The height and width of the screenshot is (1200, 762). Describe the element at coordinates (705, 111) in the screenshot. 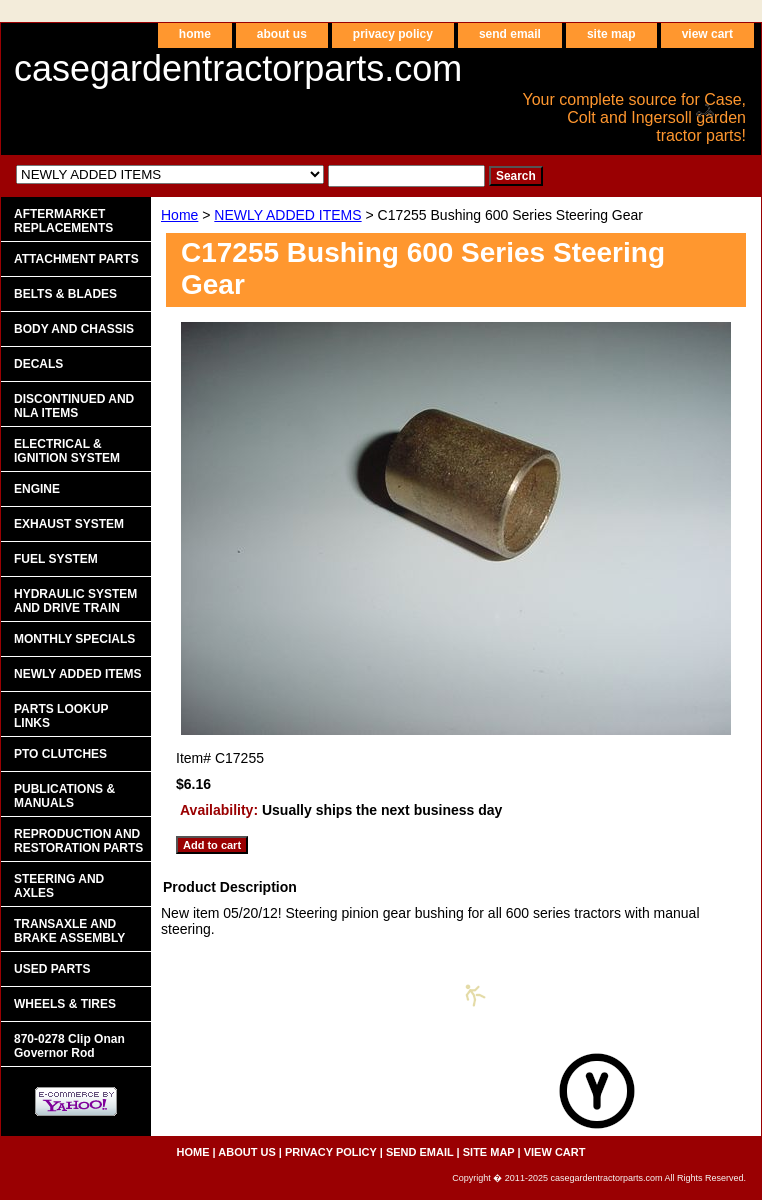

I see `select scooter as transportation mode` at that location.